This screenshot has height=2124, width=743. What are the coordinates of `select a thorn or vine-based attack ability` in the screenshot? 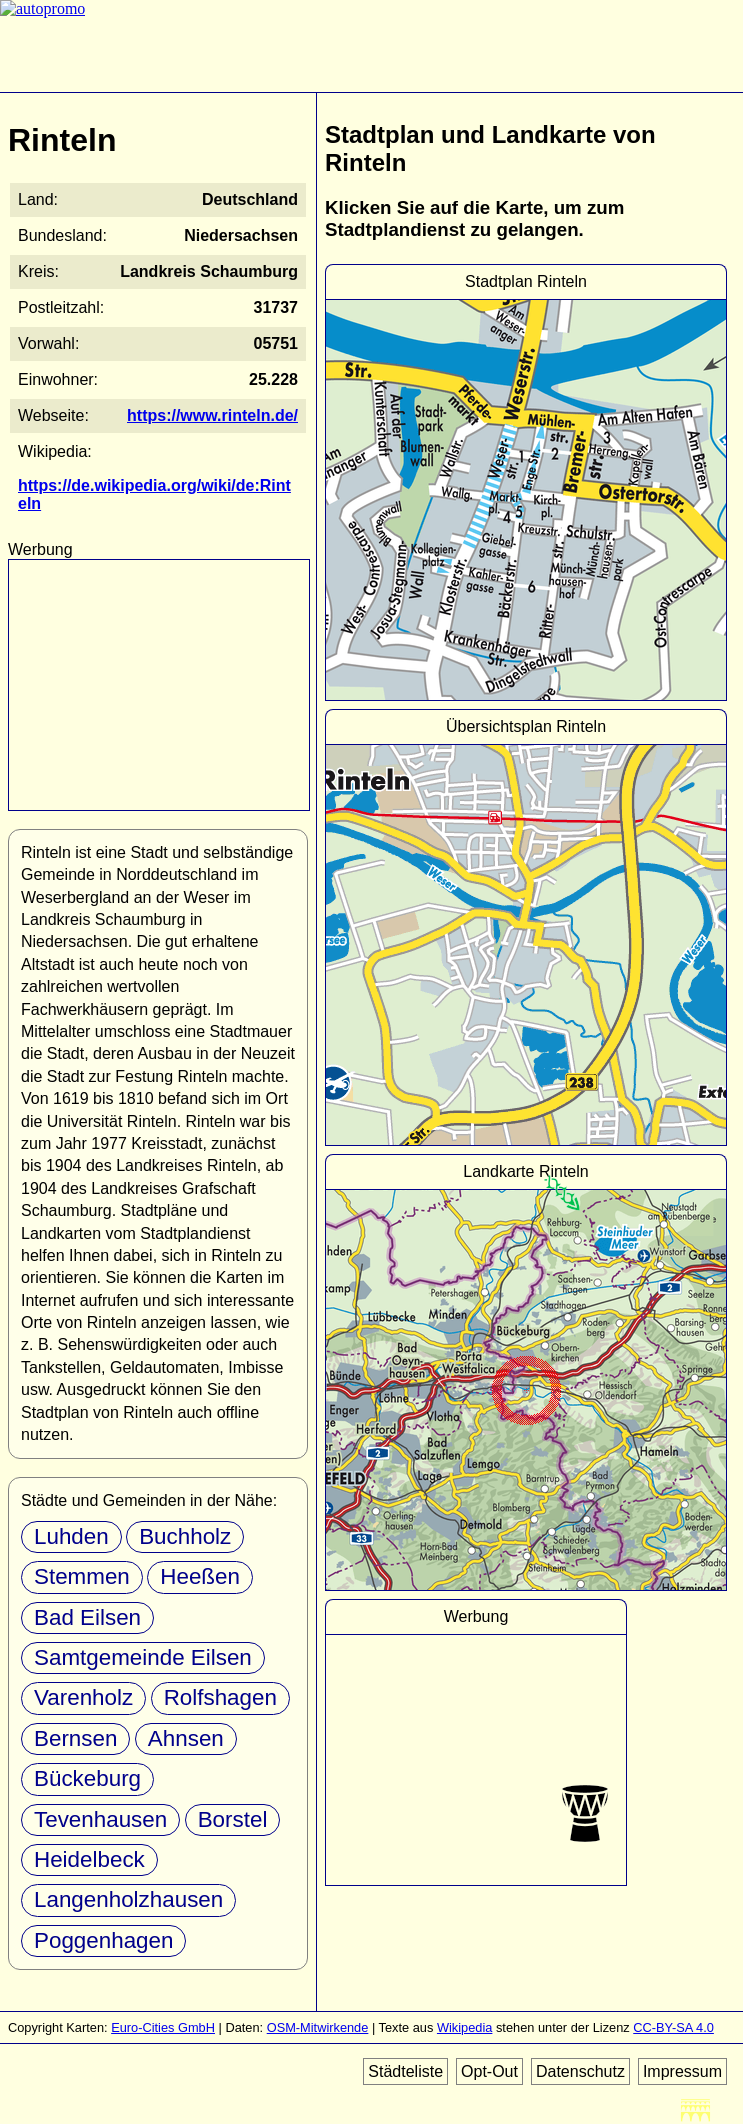 It's located at (562, 1193).